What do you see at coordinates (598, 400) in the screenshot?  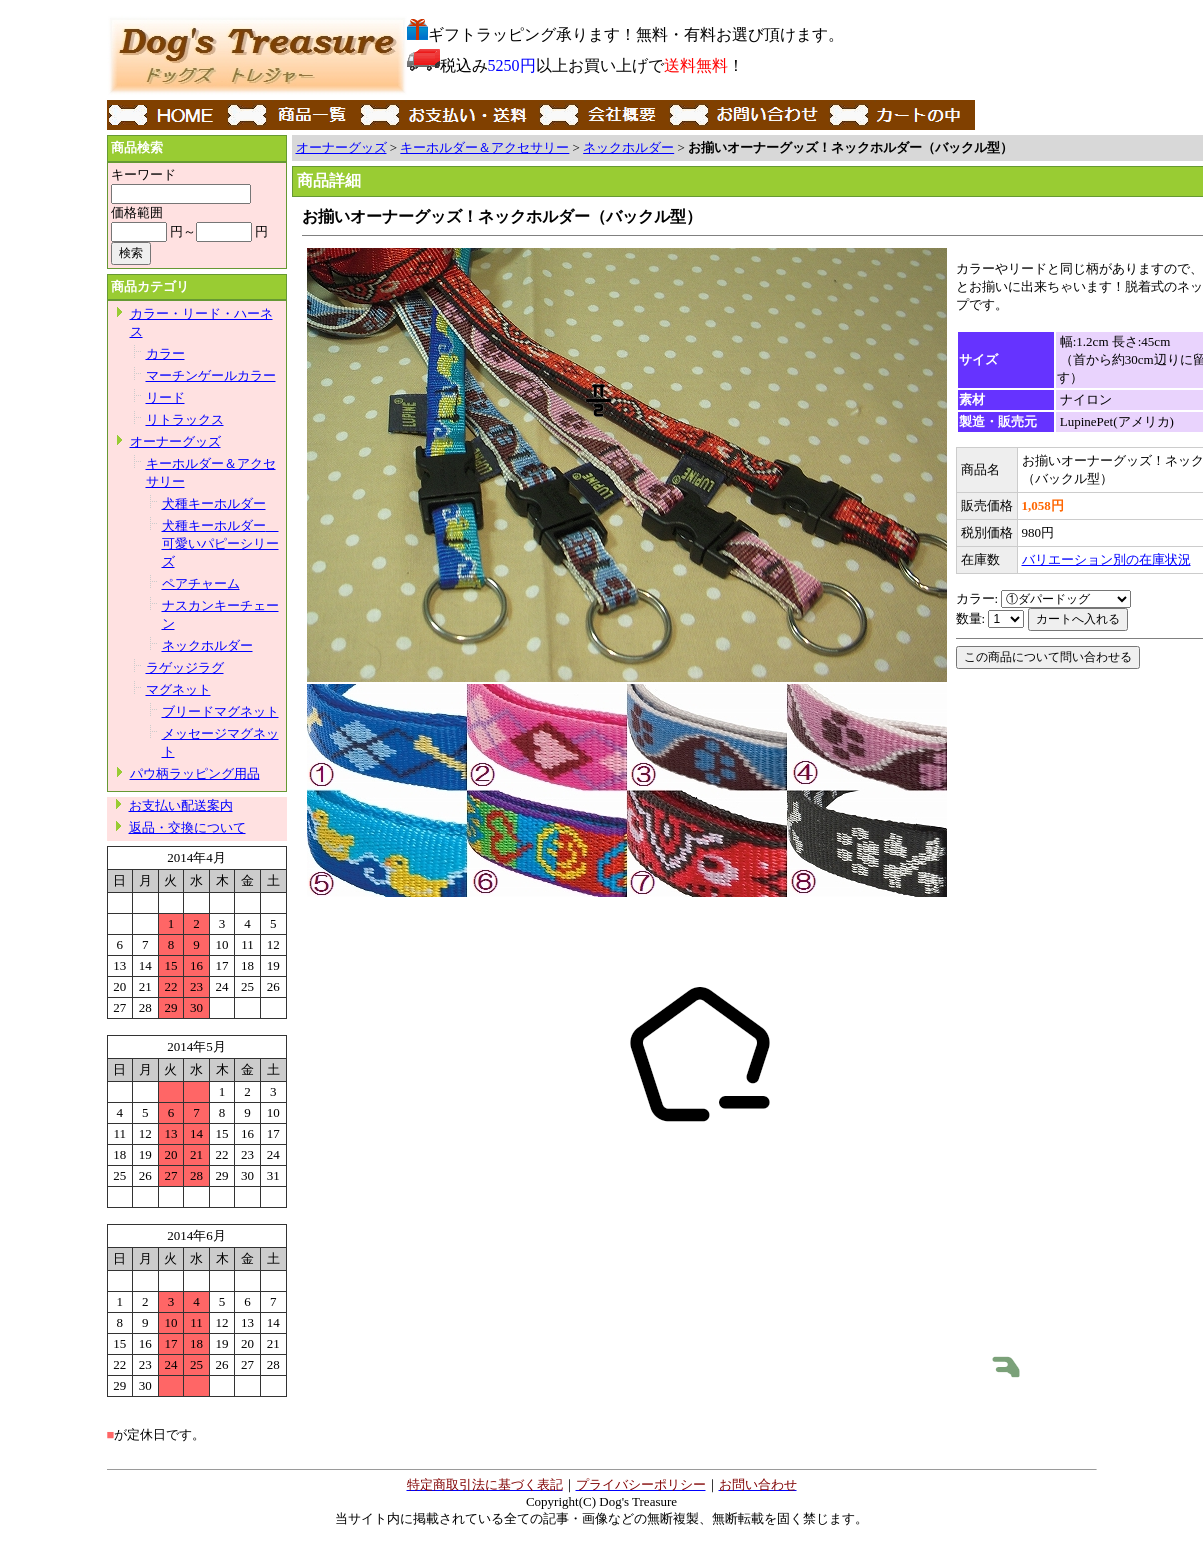 I see `represents the mathematical constant π/2 (pi divided by 2)` at bounding box center [598, 400].